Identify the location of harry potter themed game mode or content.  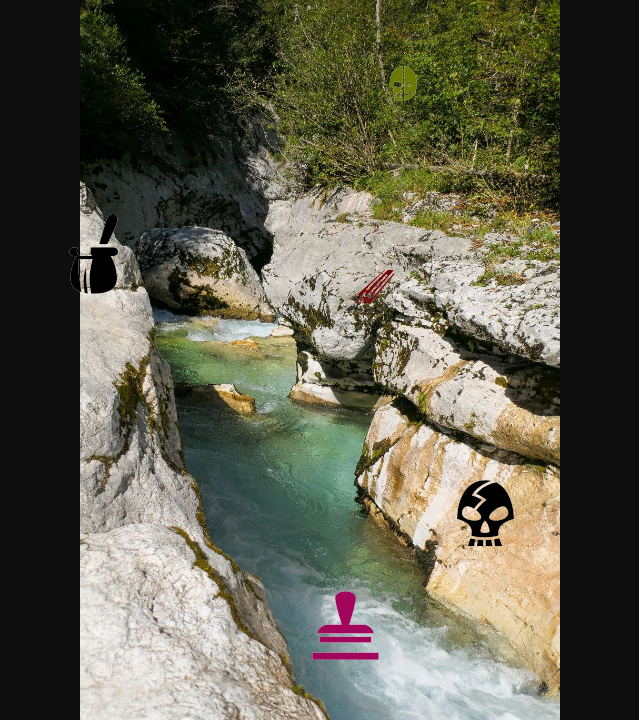
(485, 513).